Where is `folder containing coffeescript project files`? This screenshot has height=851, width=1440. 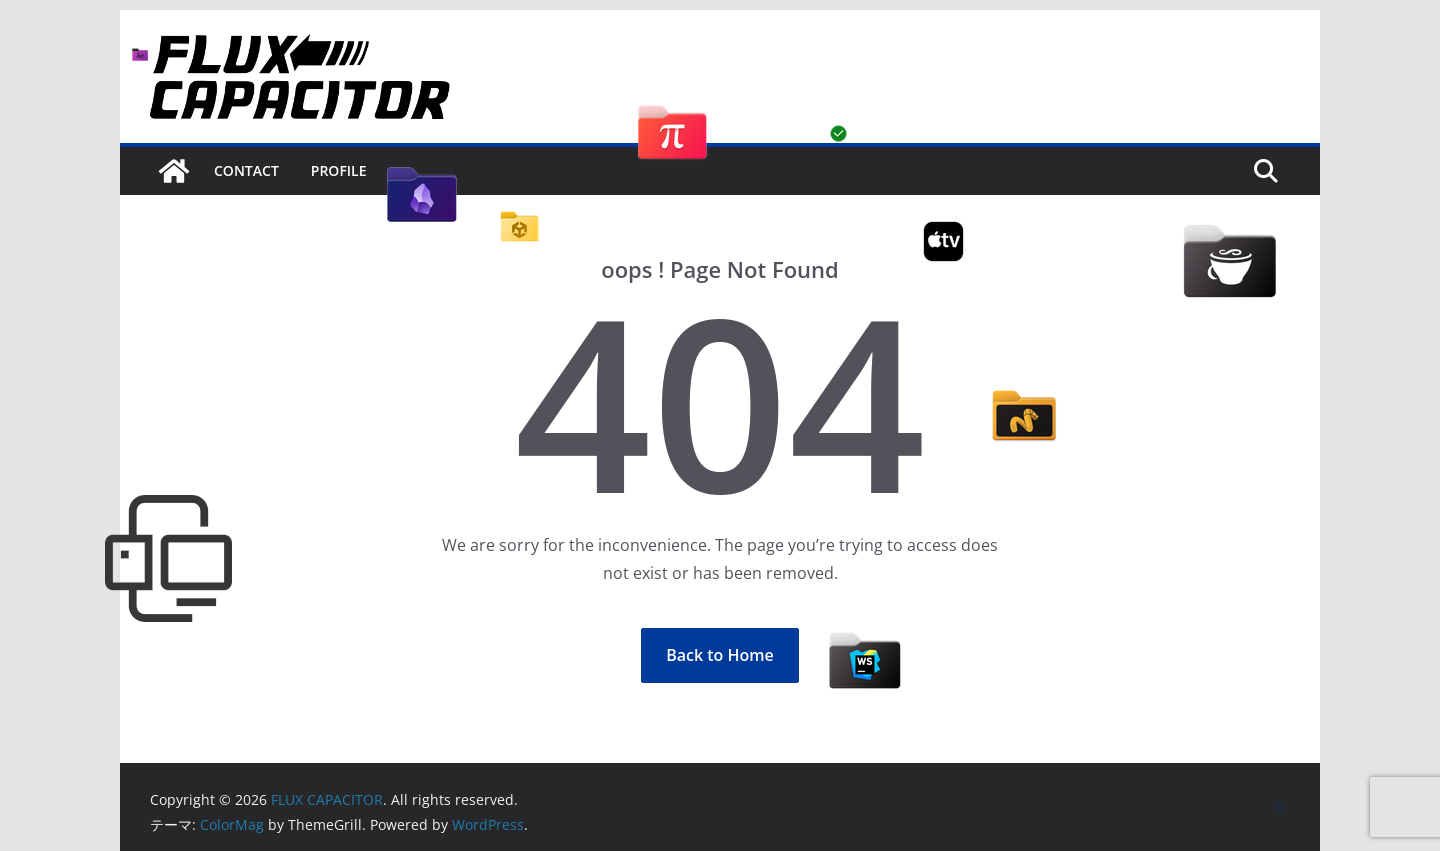
folder containing coffeescript project files is located at coordinates (1229, 263).